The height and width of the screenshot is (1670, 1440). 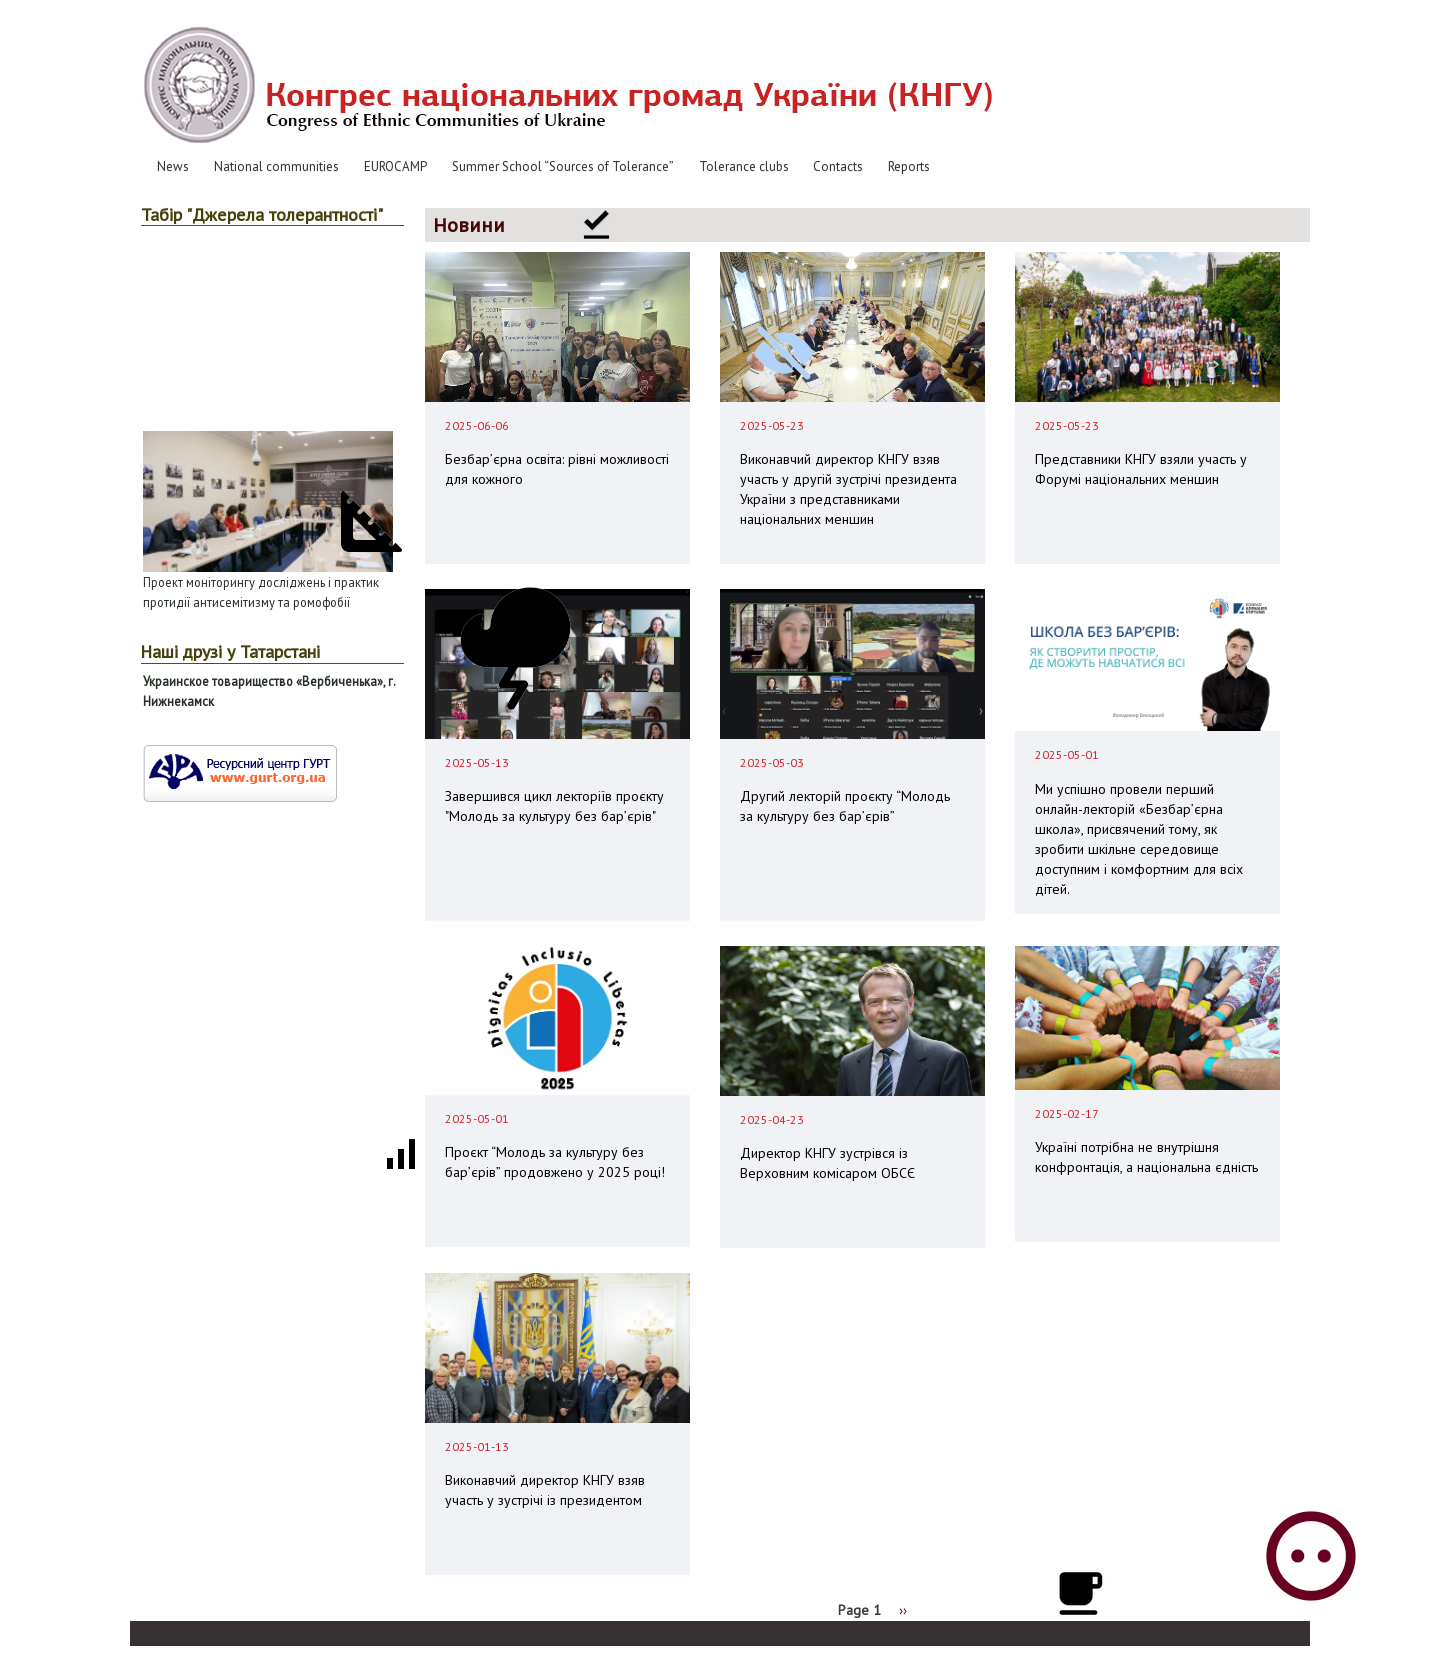 What do you see at coordinates (1311, 1556) in the screenshot?
I see `open more options menu` at bounding box center [1311, 1556].